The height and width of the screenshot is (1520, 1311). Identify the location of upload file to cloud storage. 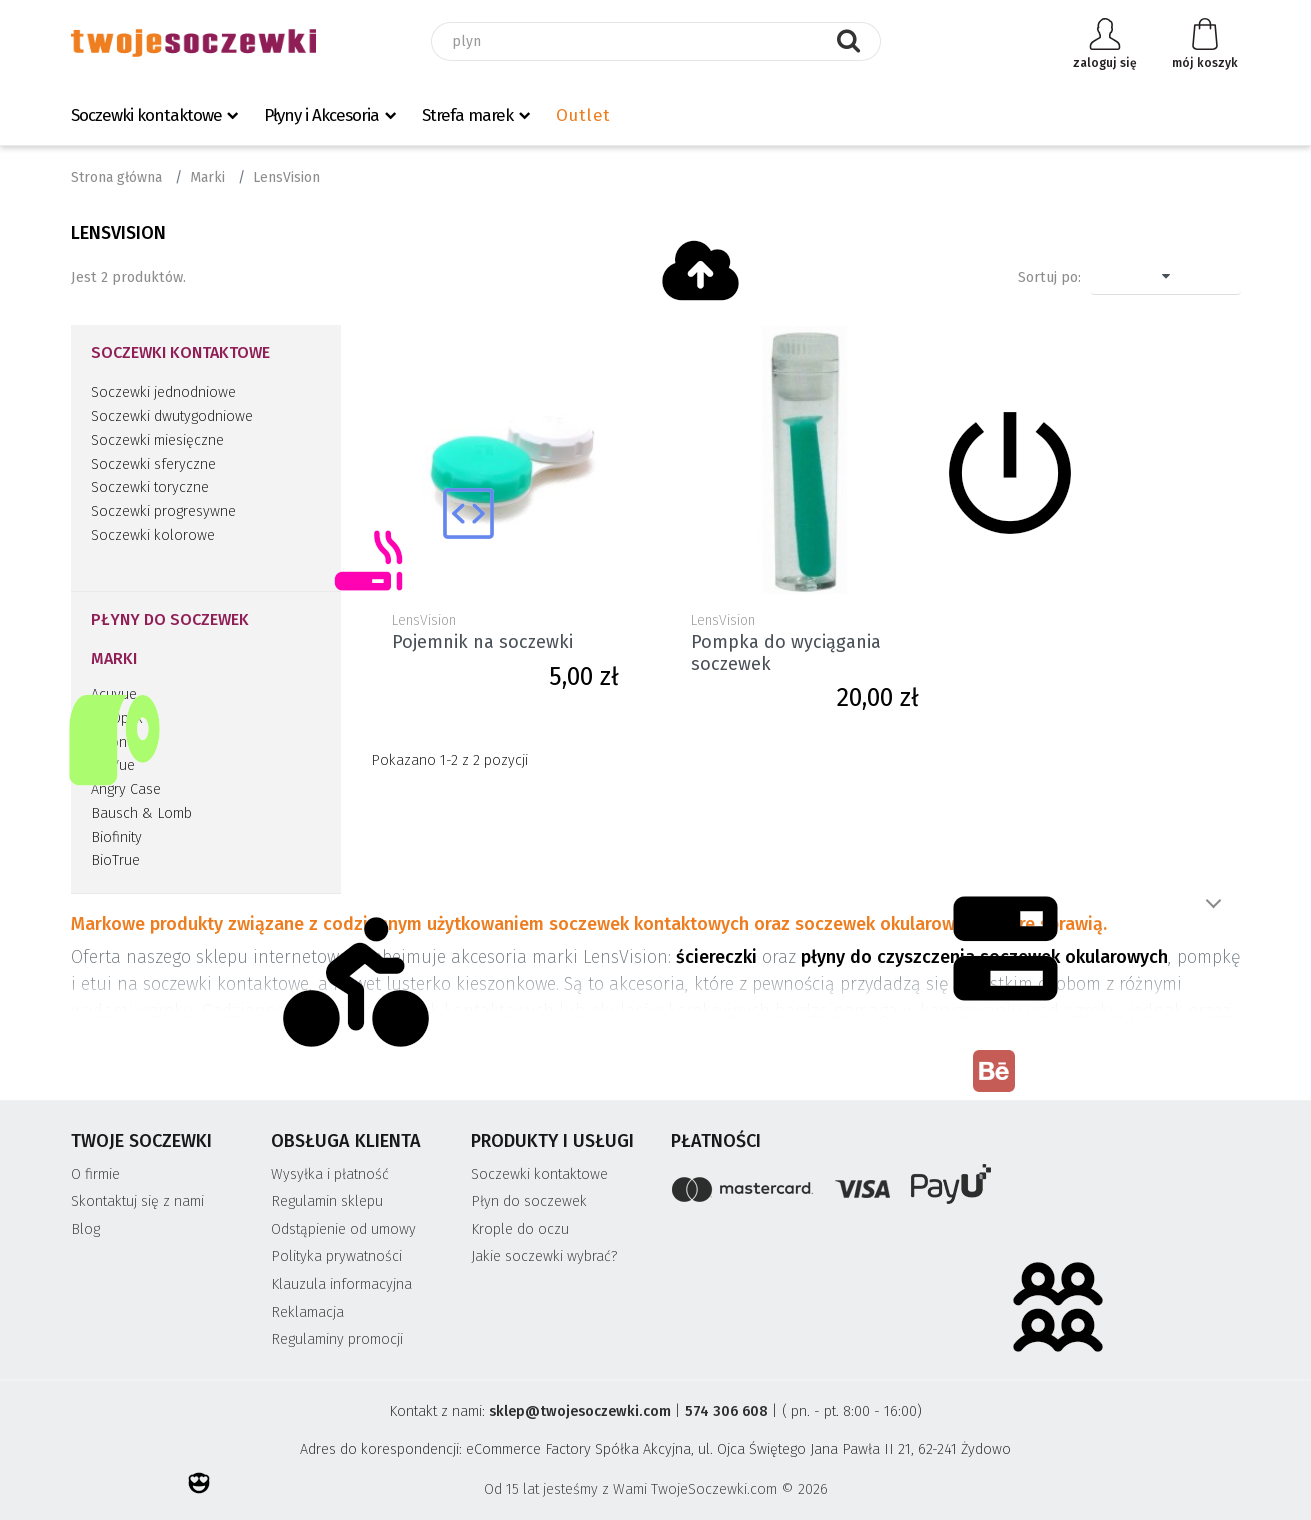
(700, 270).